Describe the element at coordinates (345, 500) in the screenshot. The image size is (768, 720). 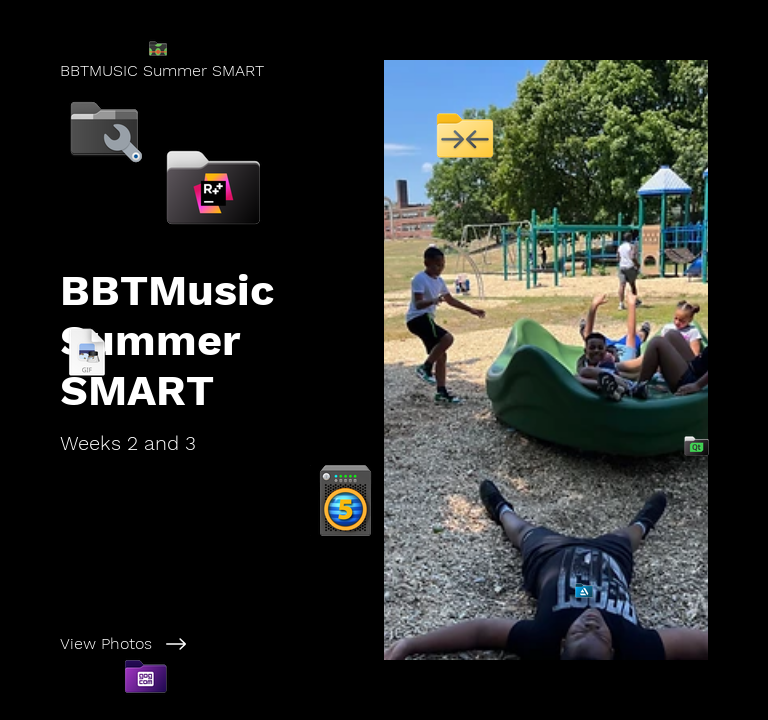
I see `access RAID 5 storage configuration` at that location.